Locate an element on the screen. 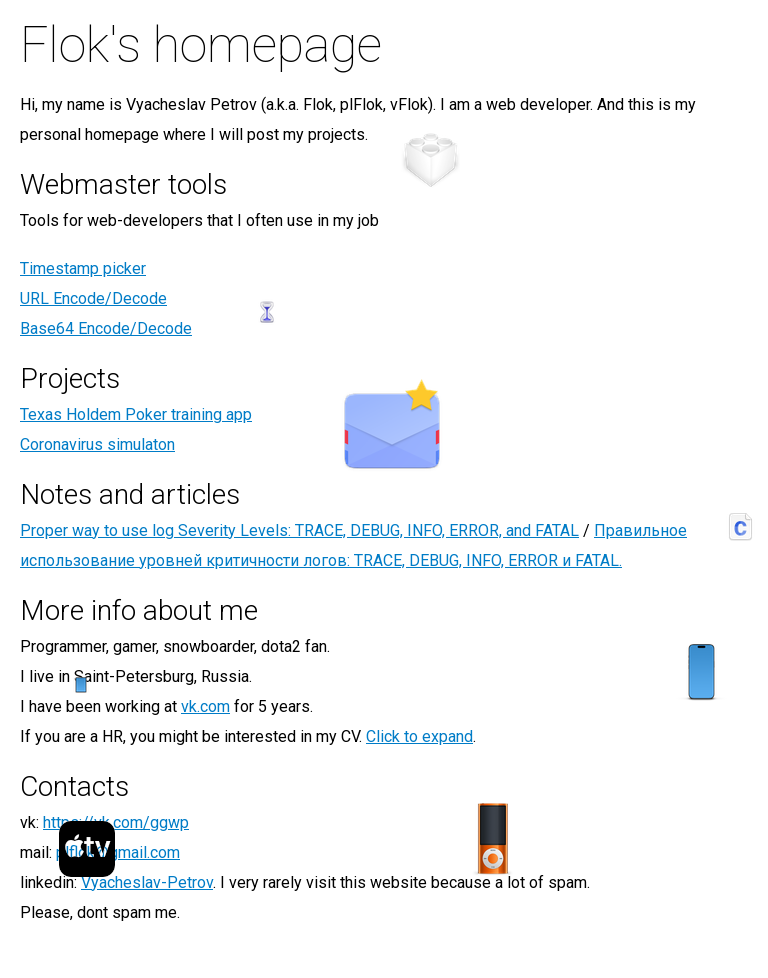 The width and height of the screenshot is (768, 978). access Apple TV app or device is located at coordinates (87, 849).